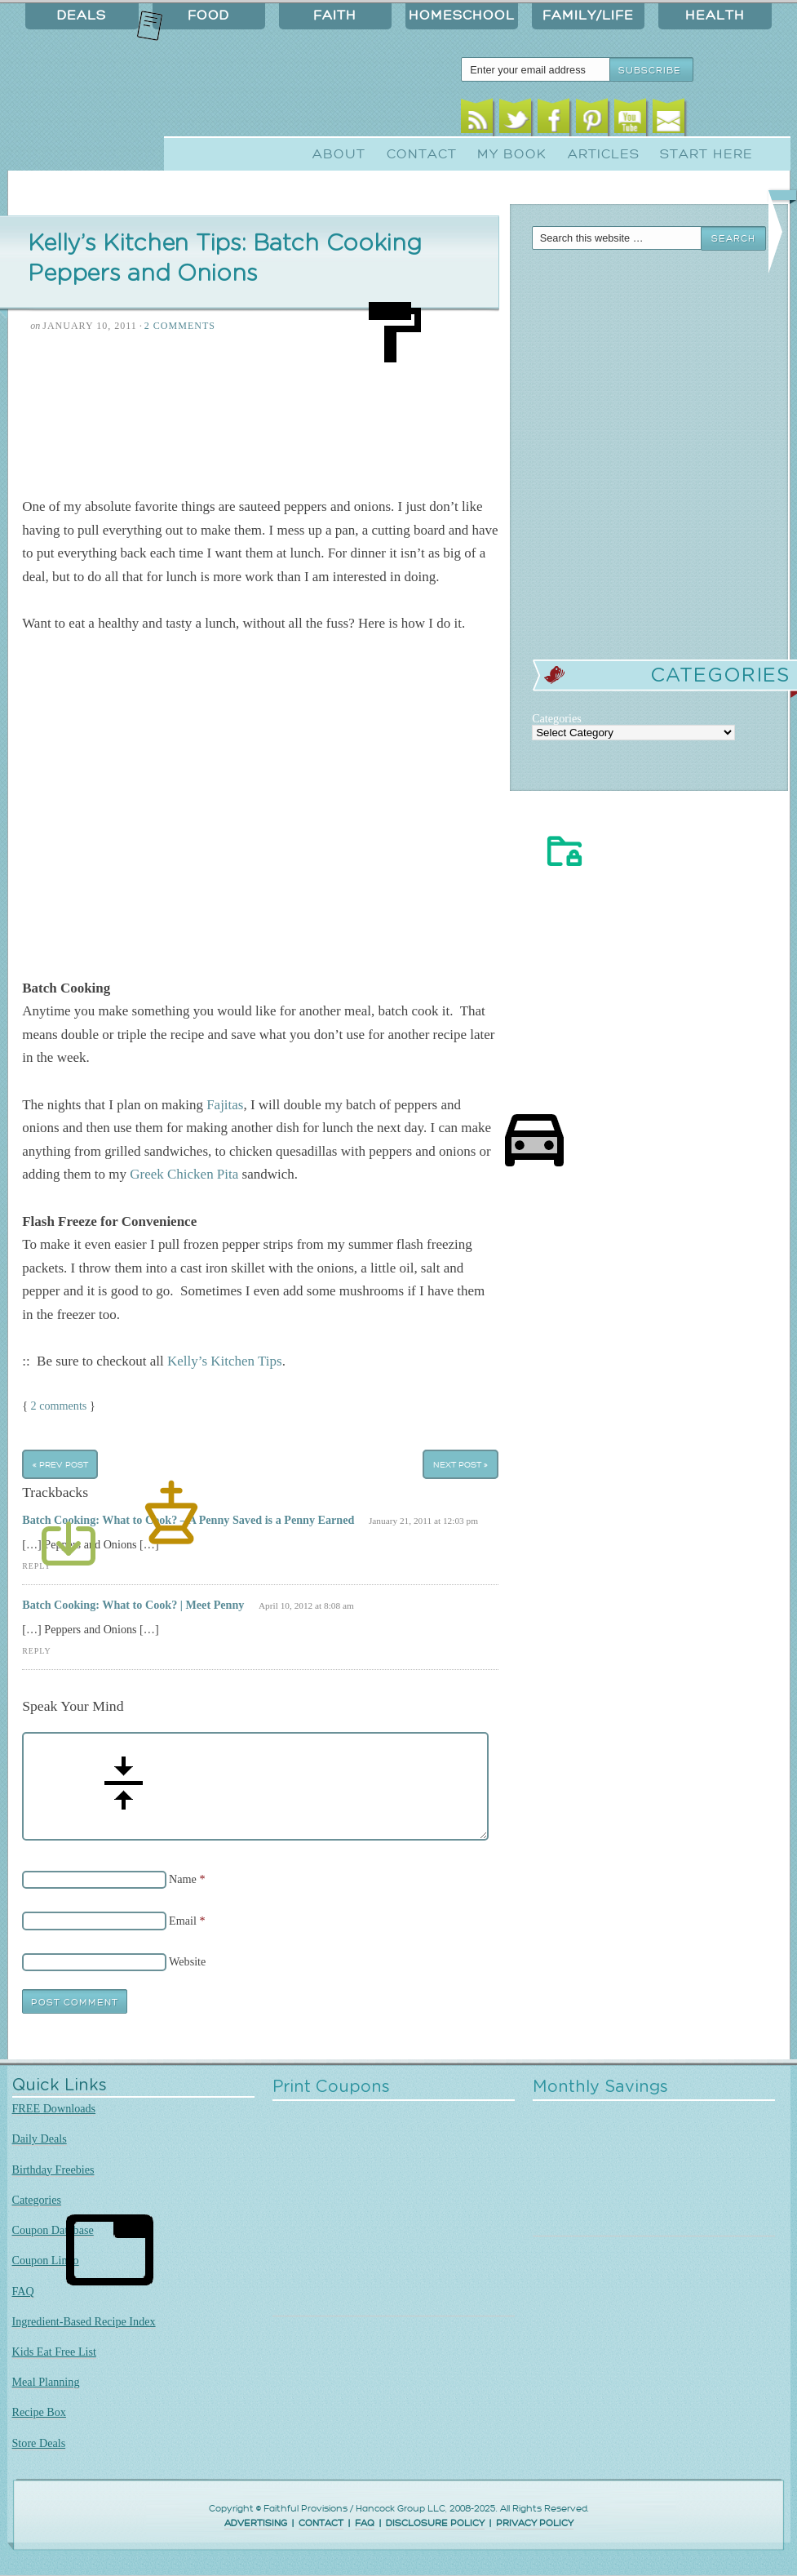  Describe the element at coordinates (393, 332) in the screenshot. I see `apply formatting style to selected content` at that location.